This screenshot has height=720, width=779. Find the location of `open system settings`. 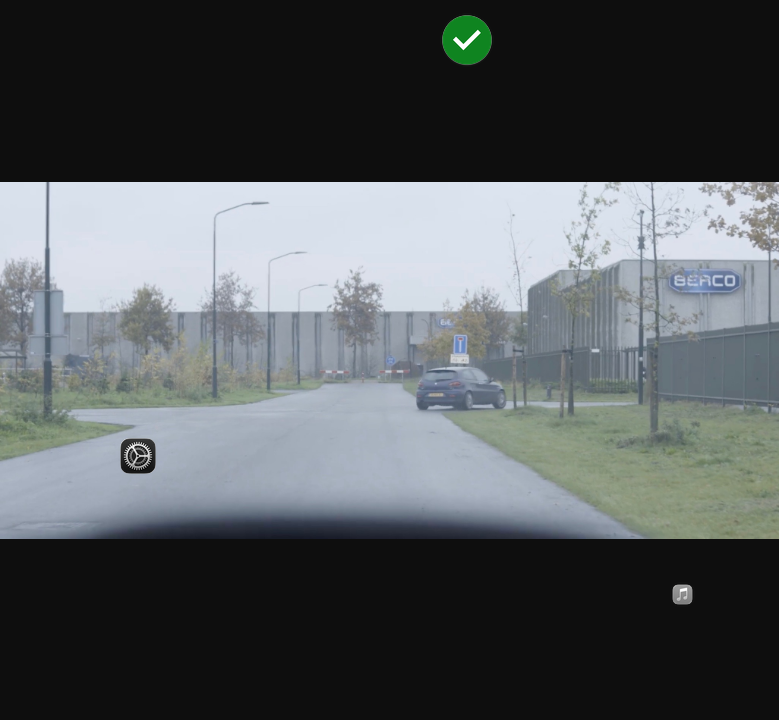

open system settings is located at coordinates (138, 456).